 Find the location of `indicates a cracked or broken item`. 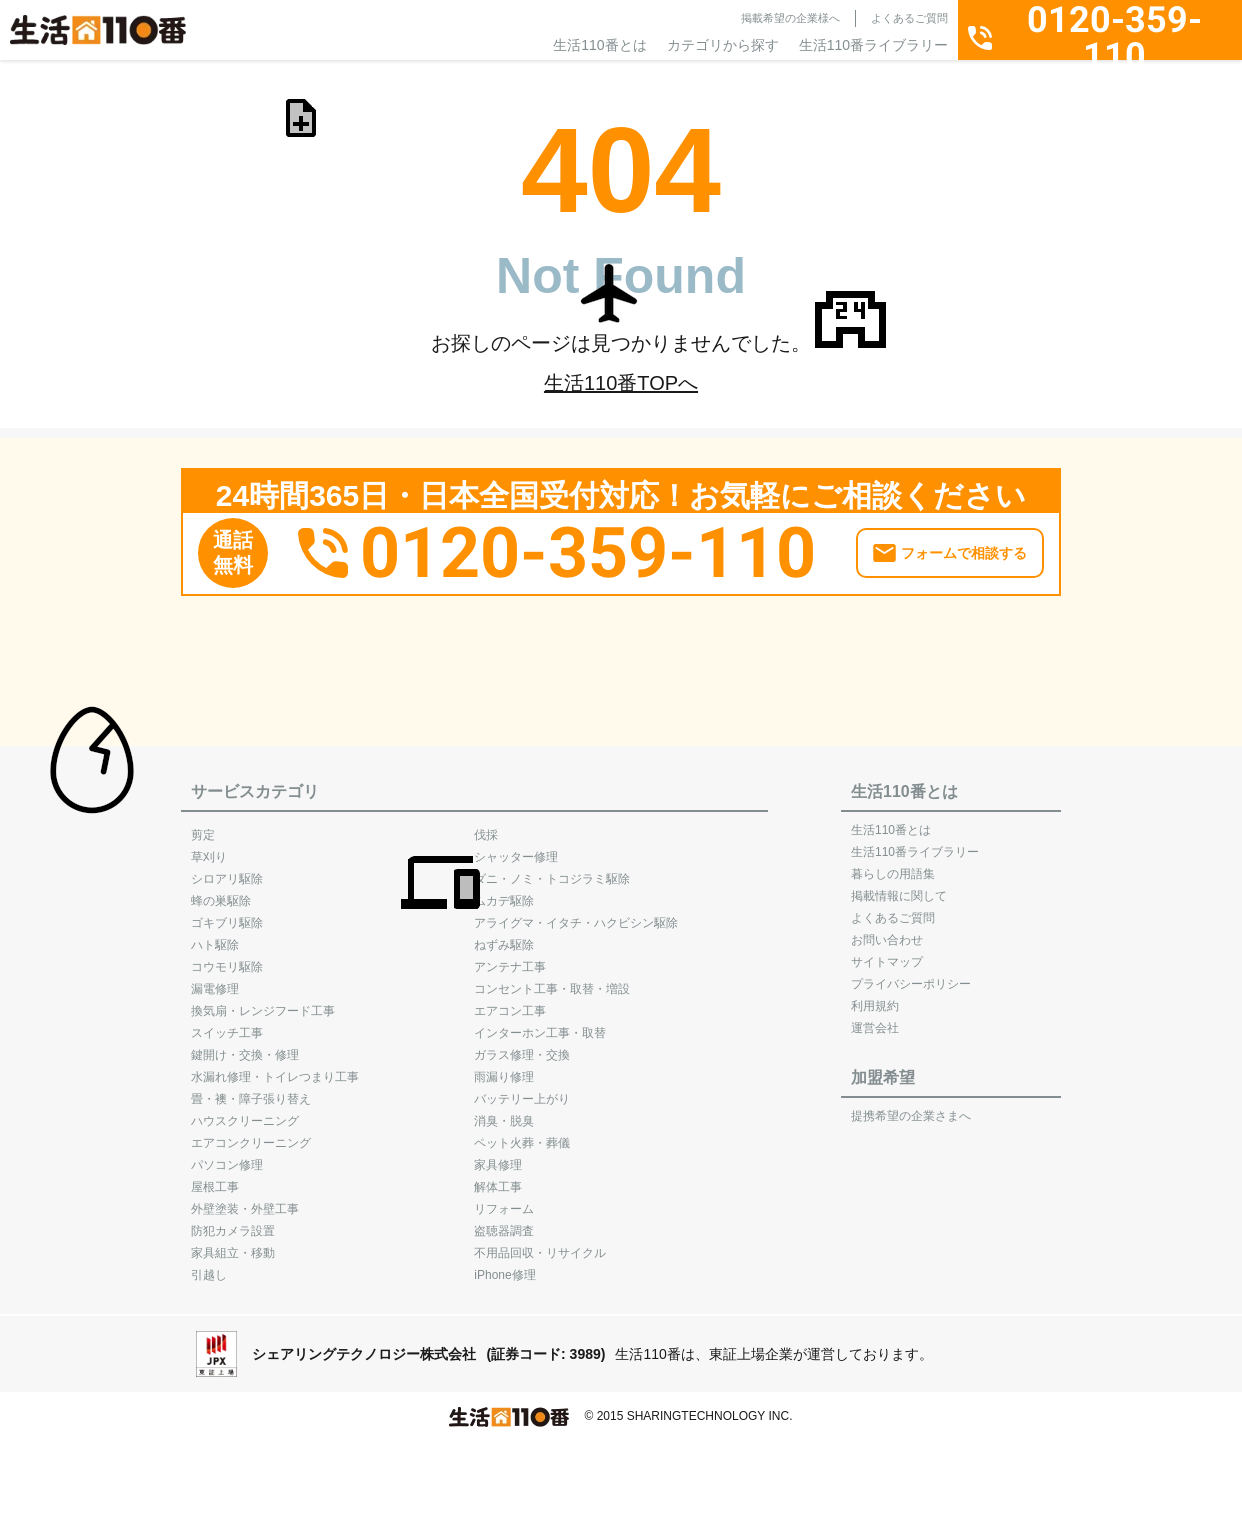

indicates a cracked or broken item is located at coordinates (92, 760).